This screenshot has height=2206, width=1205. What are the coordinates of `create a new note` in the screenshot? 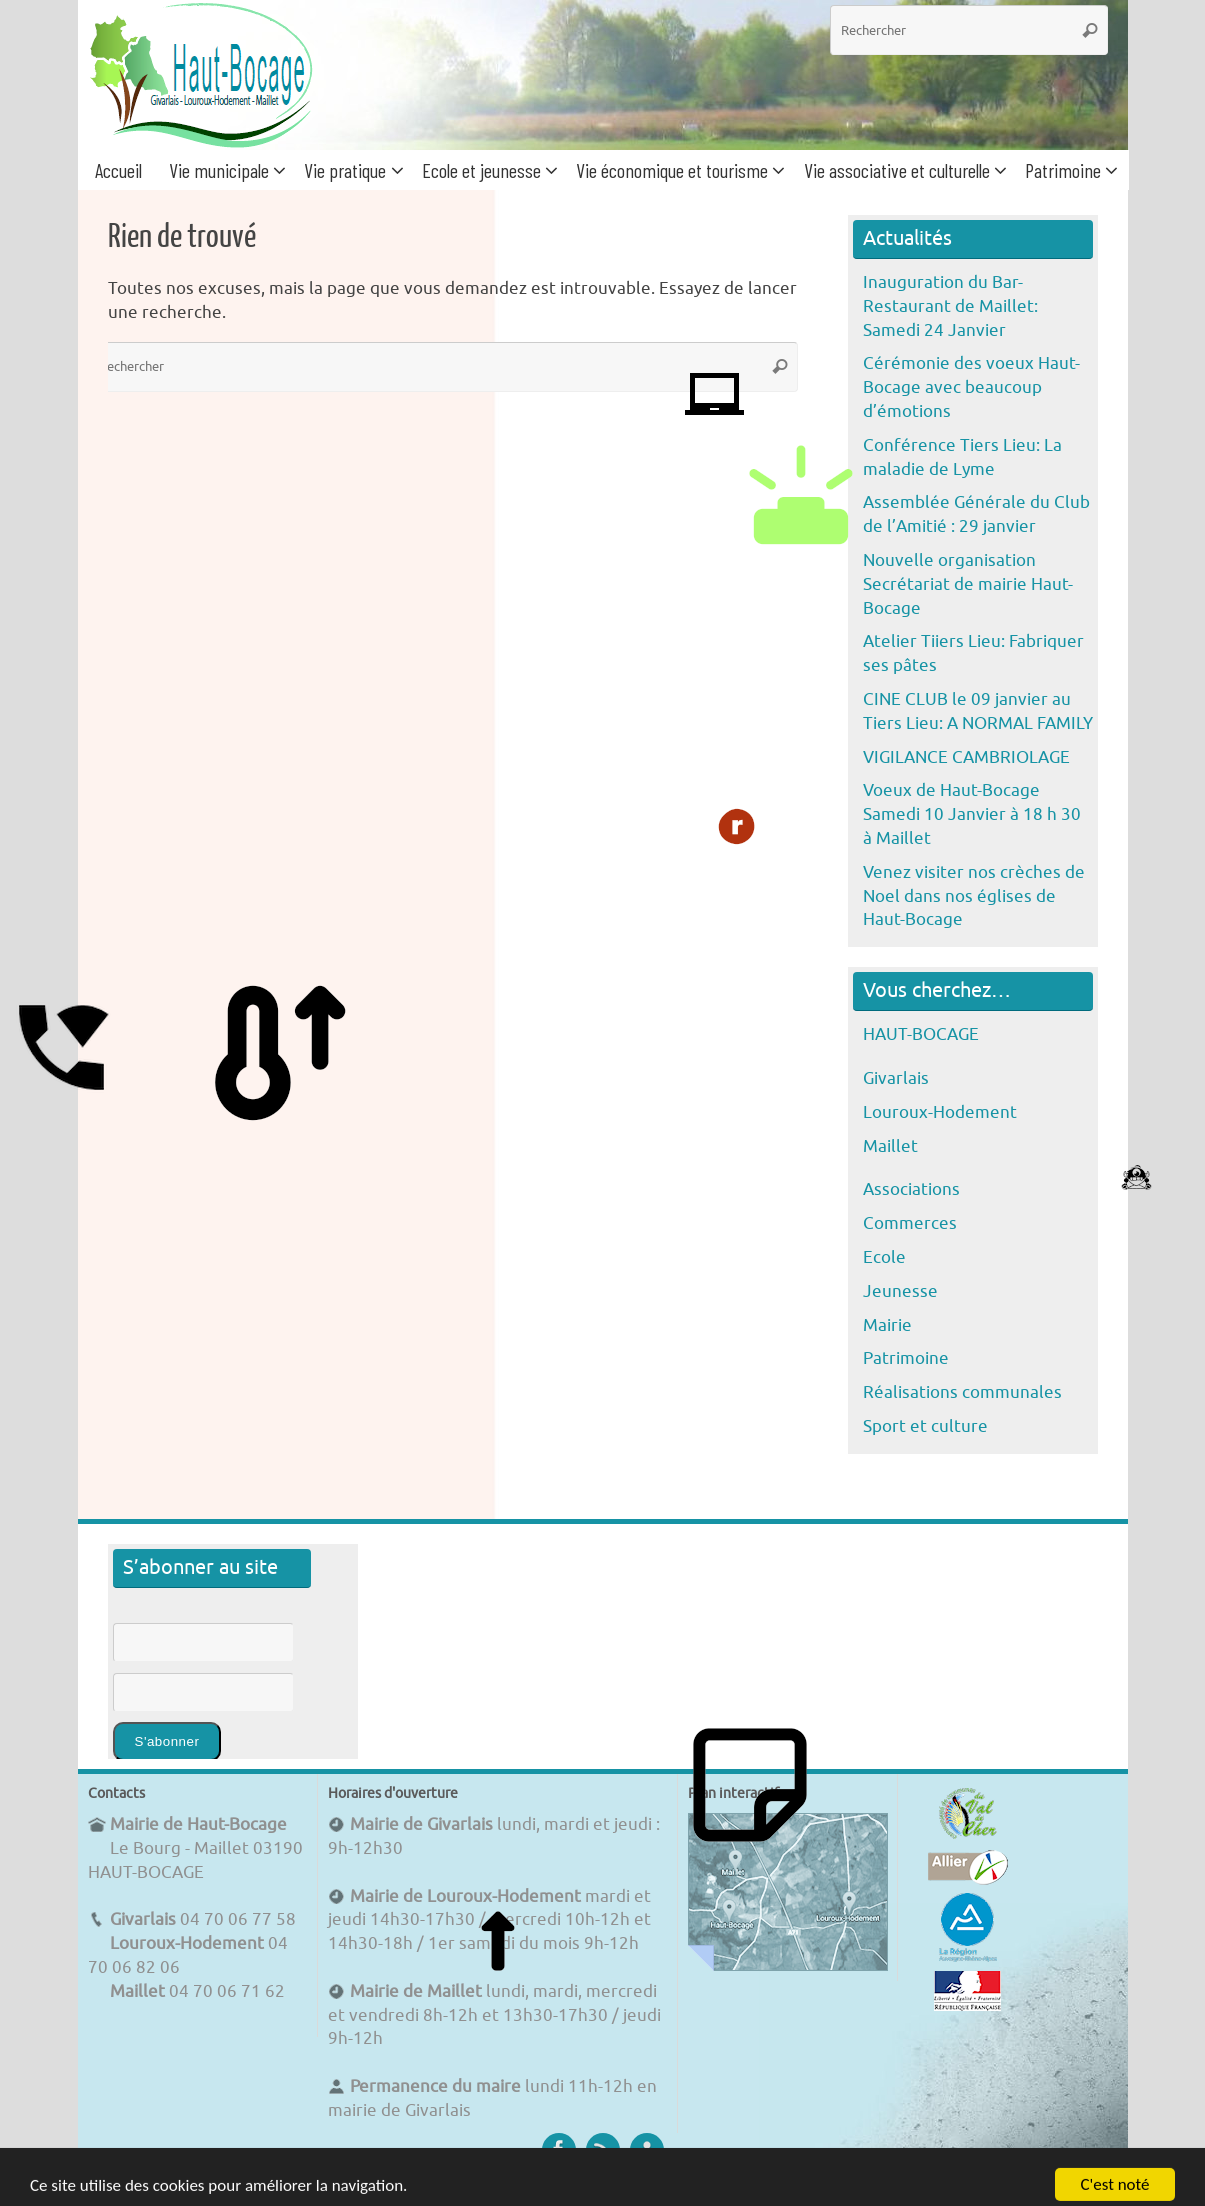 It's located at (750, 1785).